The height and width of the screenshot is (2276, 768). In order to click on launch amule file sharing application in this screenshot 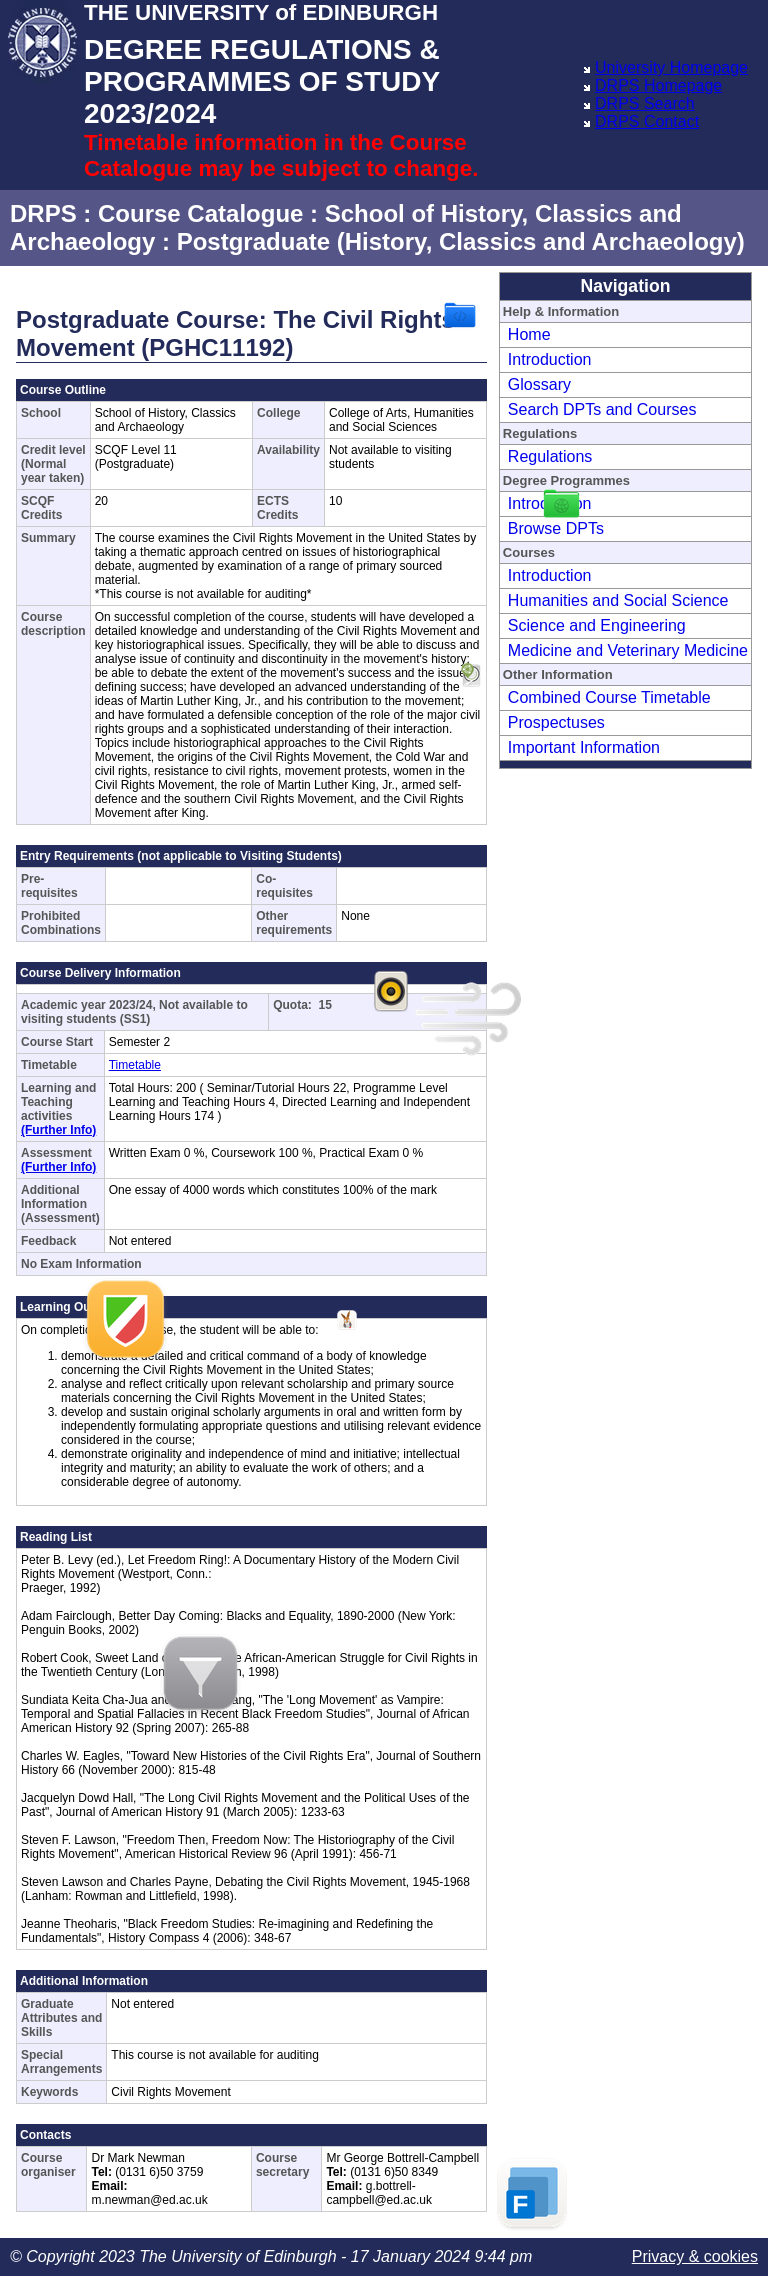, I will do `click(347, 1320)`.